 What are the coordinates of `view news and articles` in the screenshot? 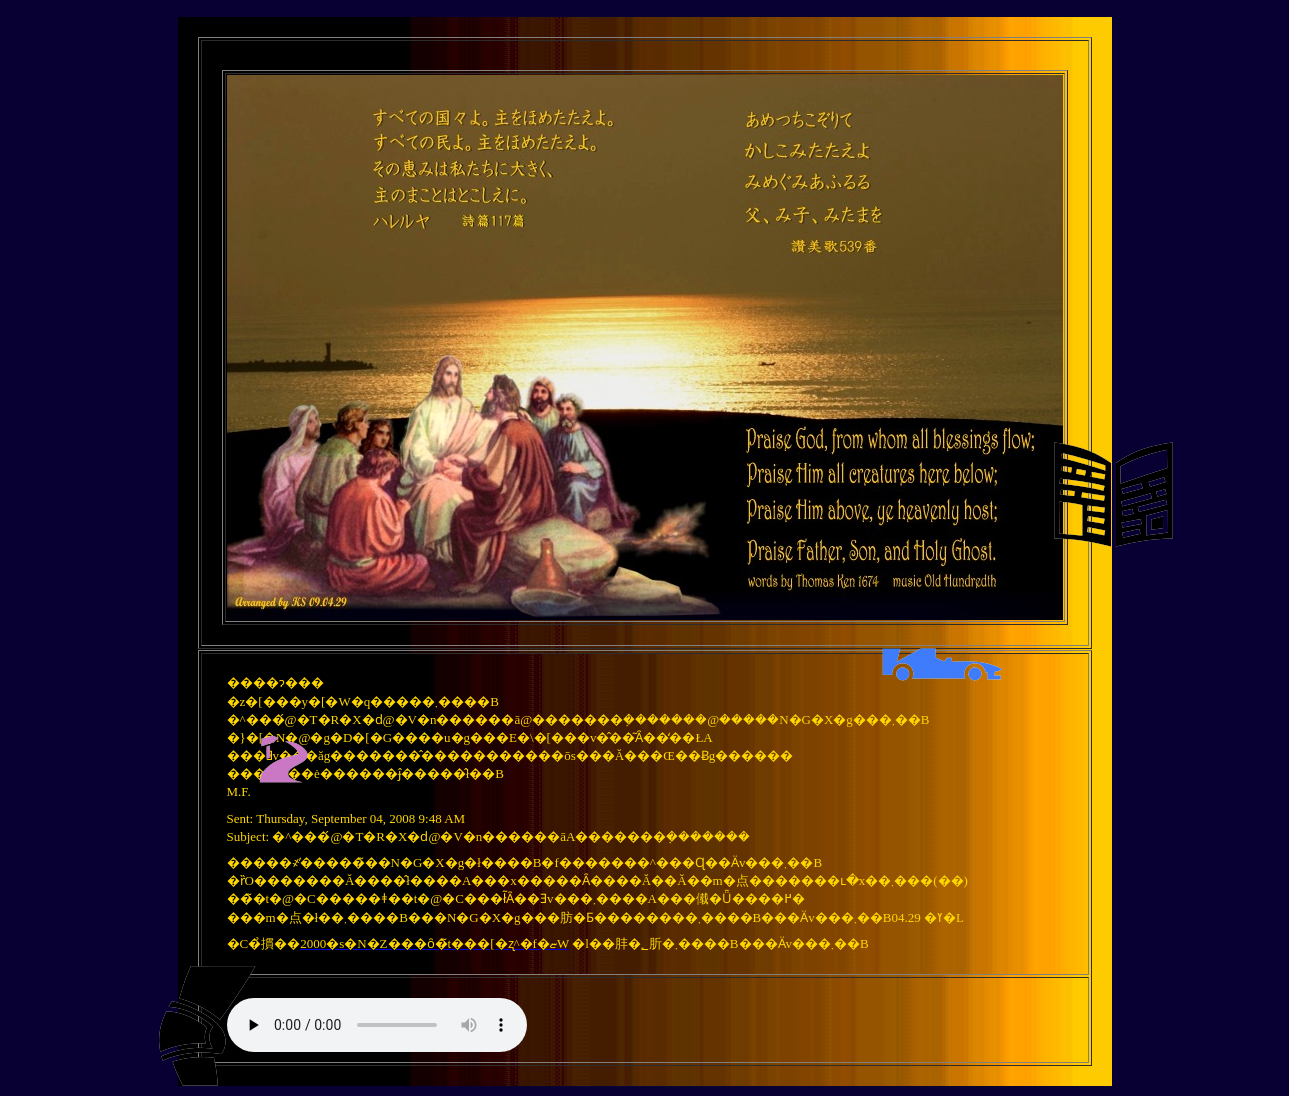 It's located at (1113, 494).